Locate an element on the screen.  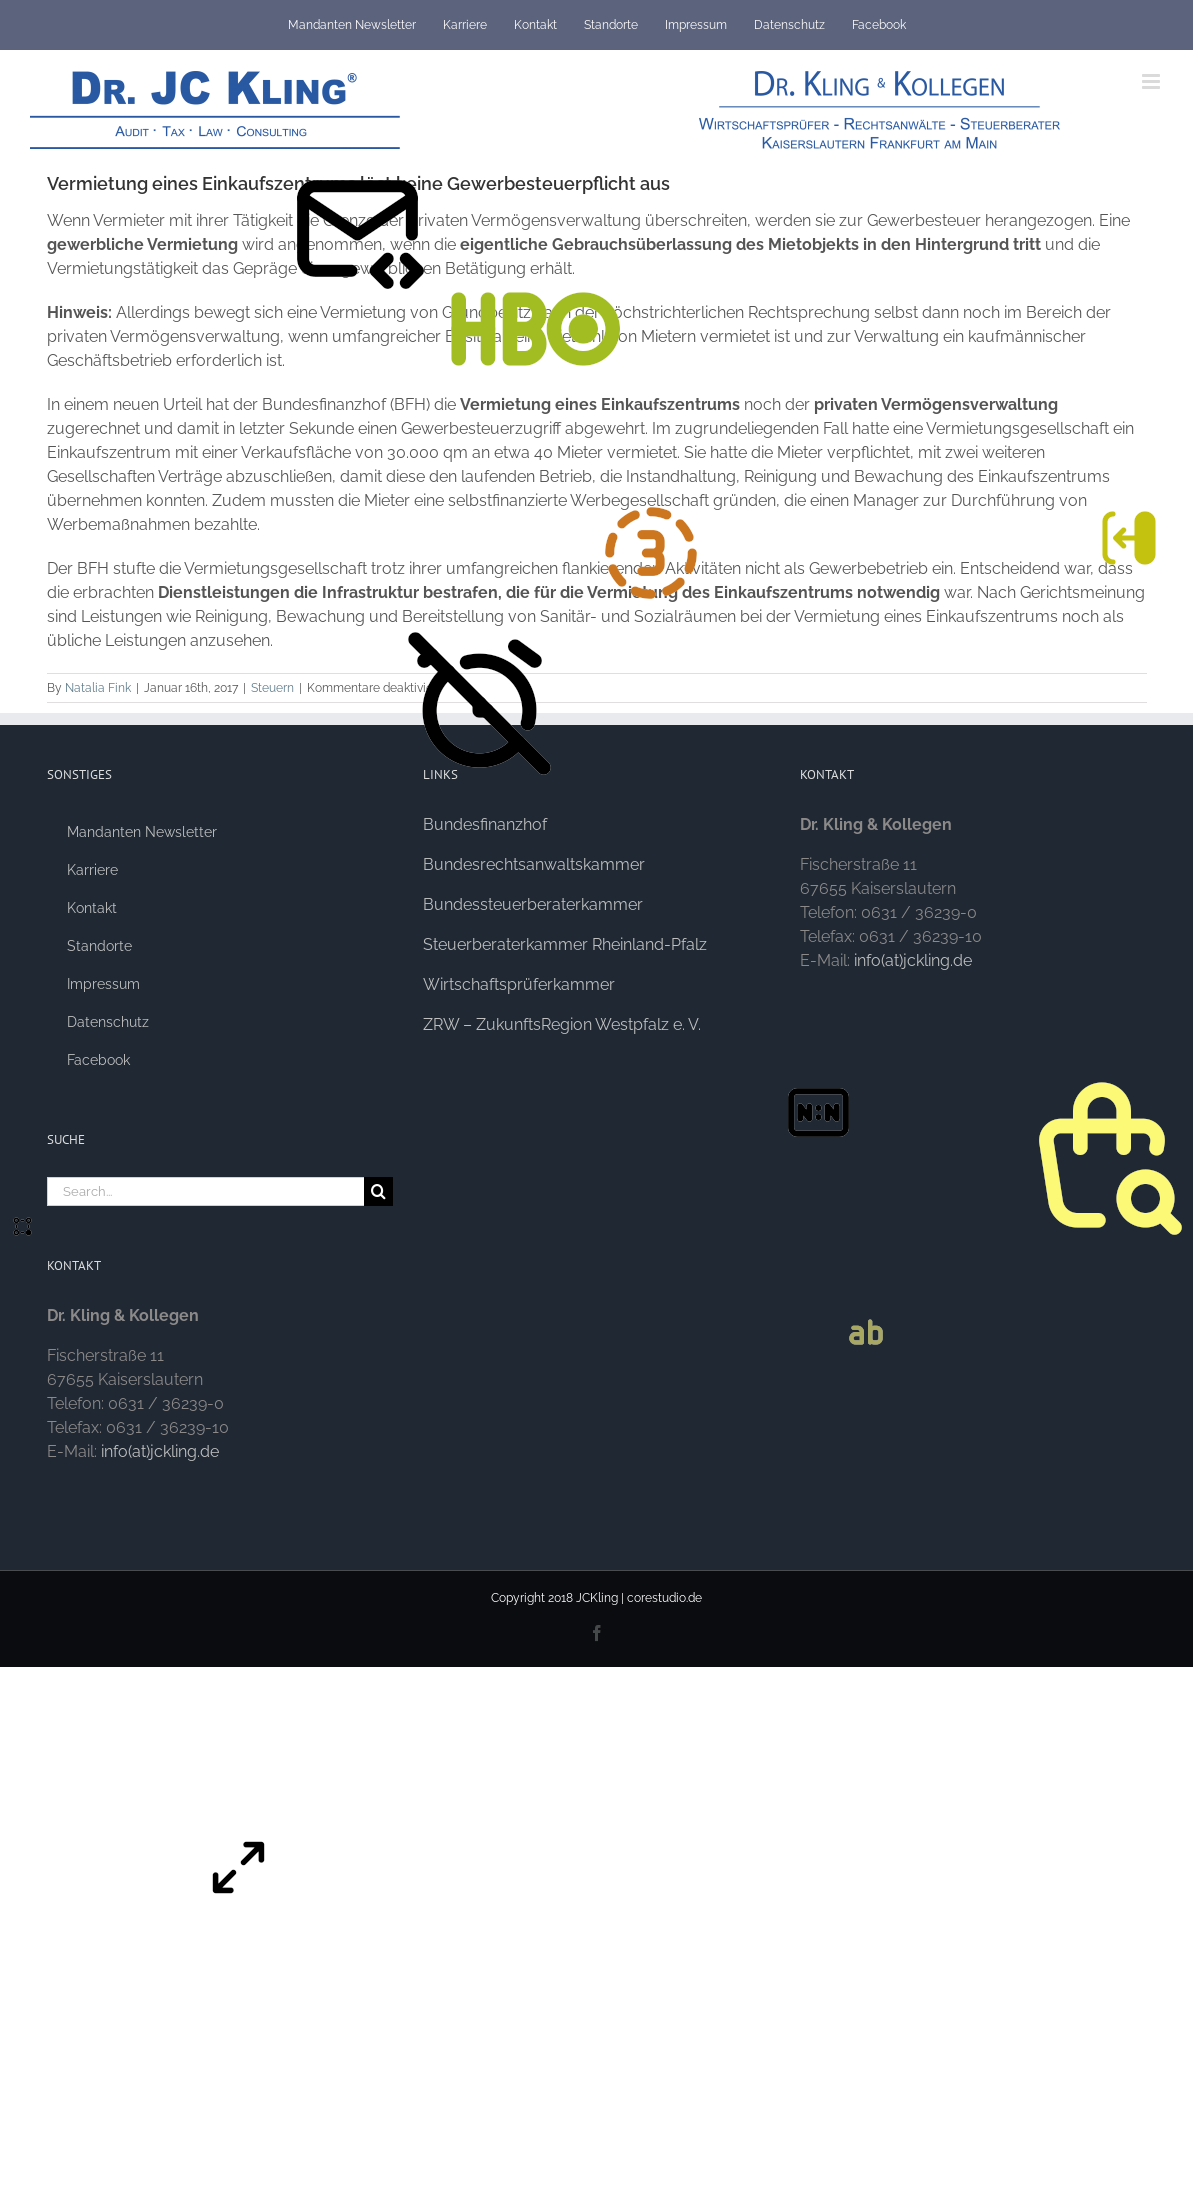
disable or turn off alarm is located at coordinates (479, 703).